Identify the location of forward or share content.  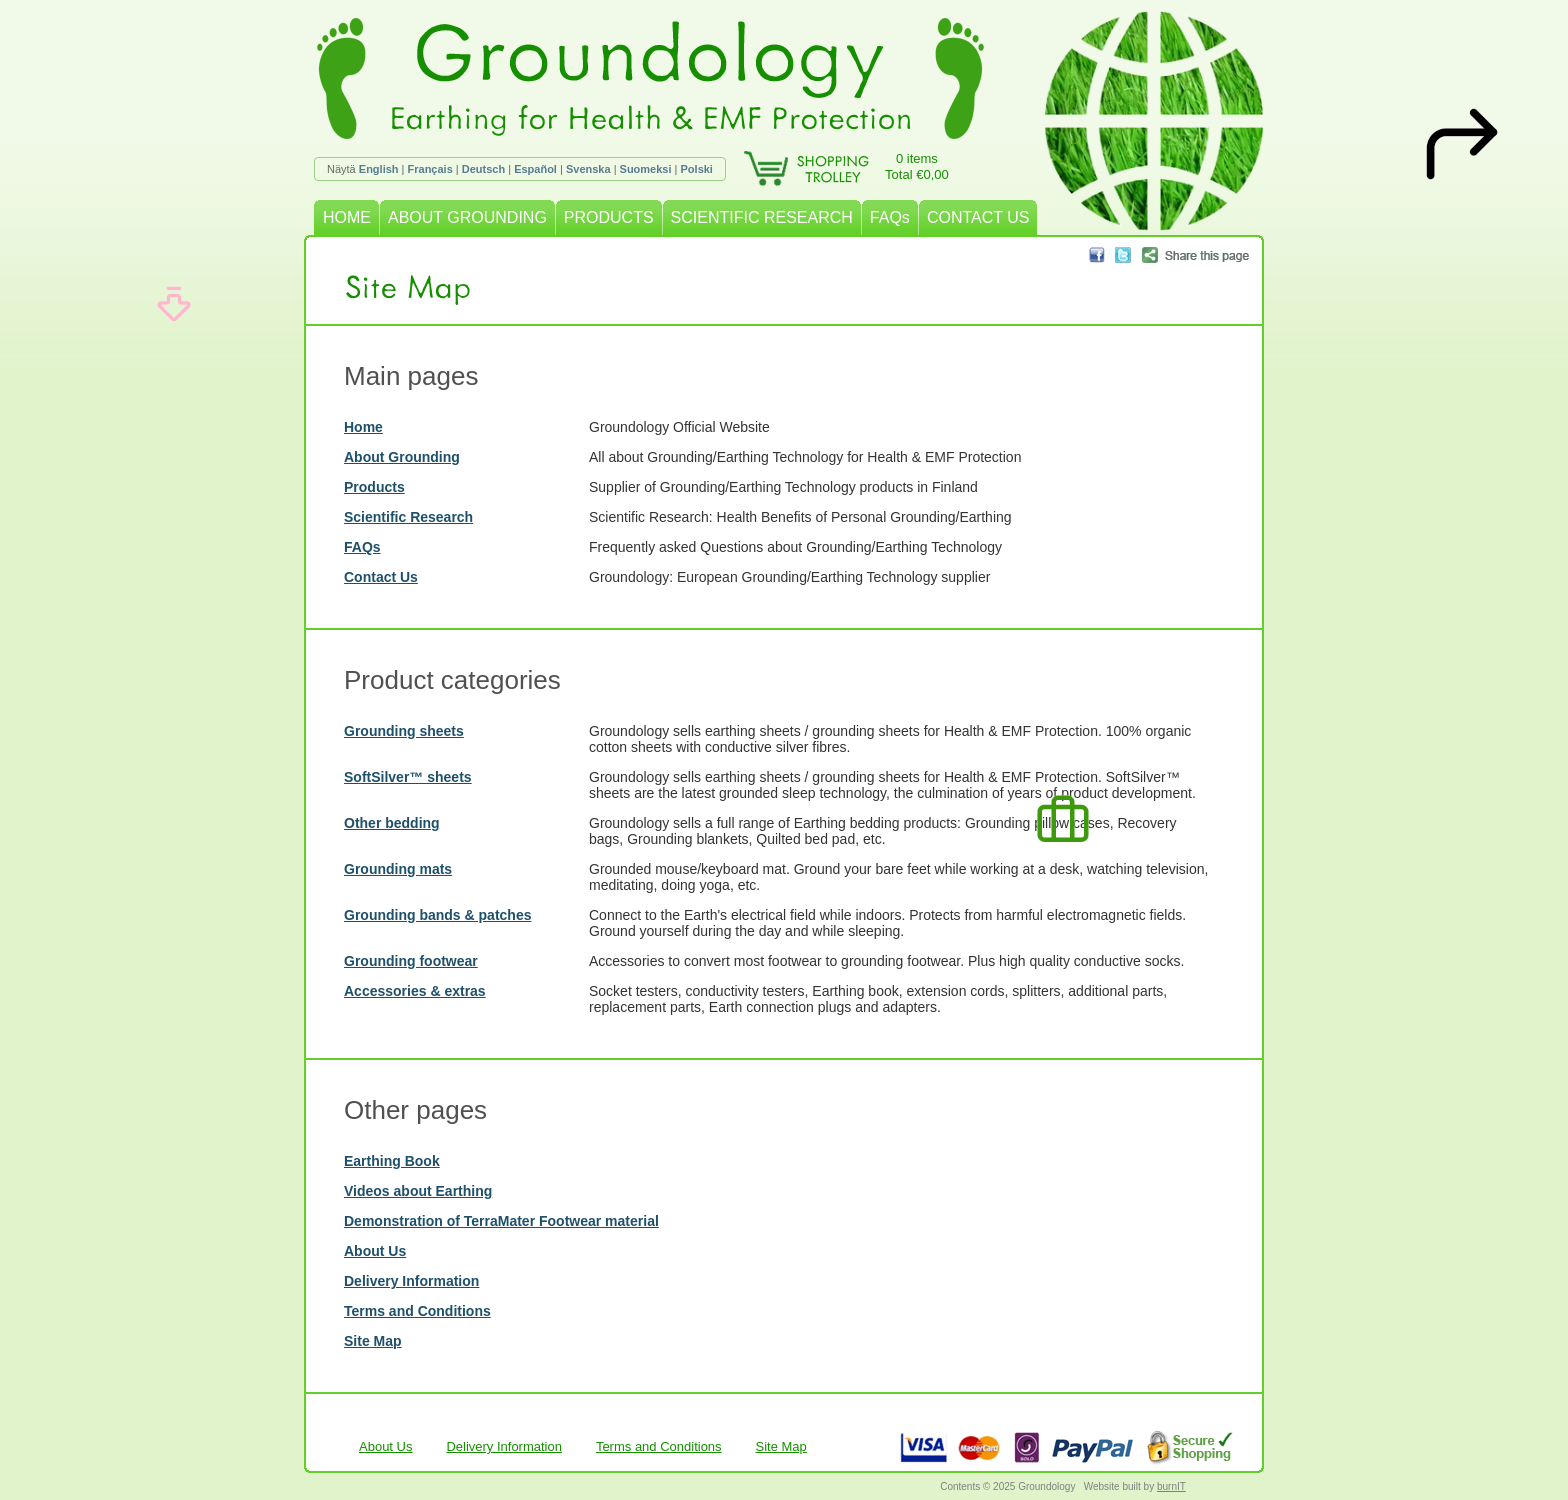
(1462, 144).